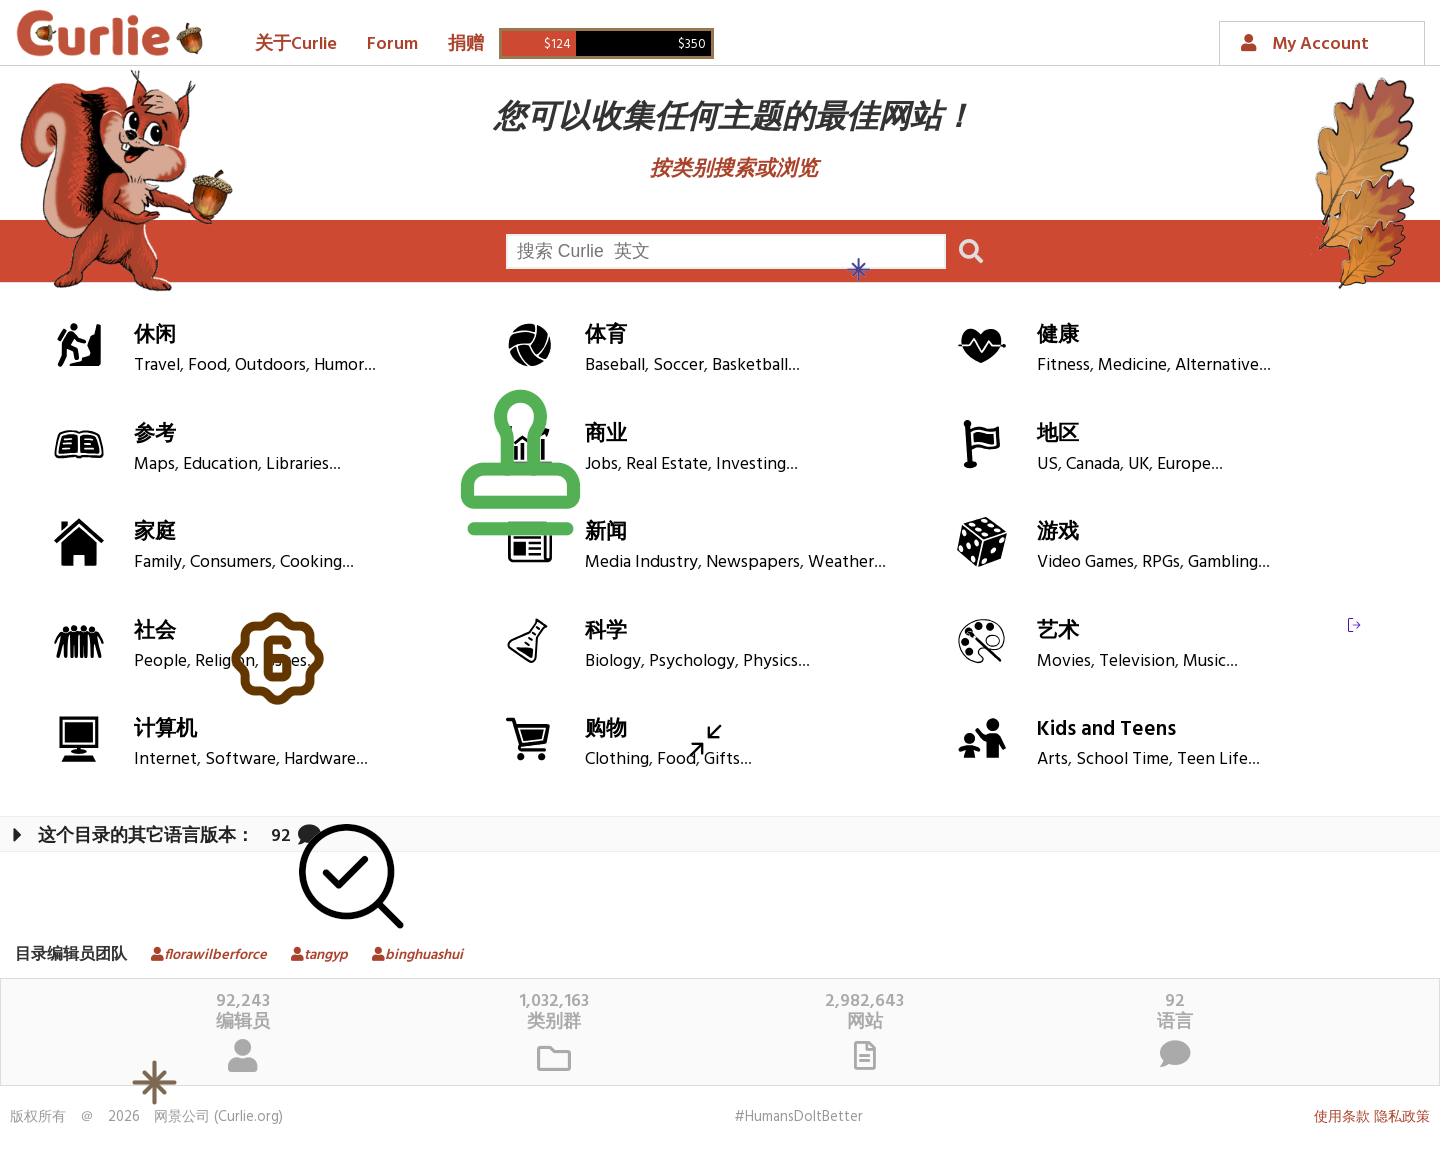 The height and width of the screenshot is (1149, 1440). What do you see at coordinates (353, 878) in the screenshot?
I see `code scan completed successfully` at bounding box center [353, 878].